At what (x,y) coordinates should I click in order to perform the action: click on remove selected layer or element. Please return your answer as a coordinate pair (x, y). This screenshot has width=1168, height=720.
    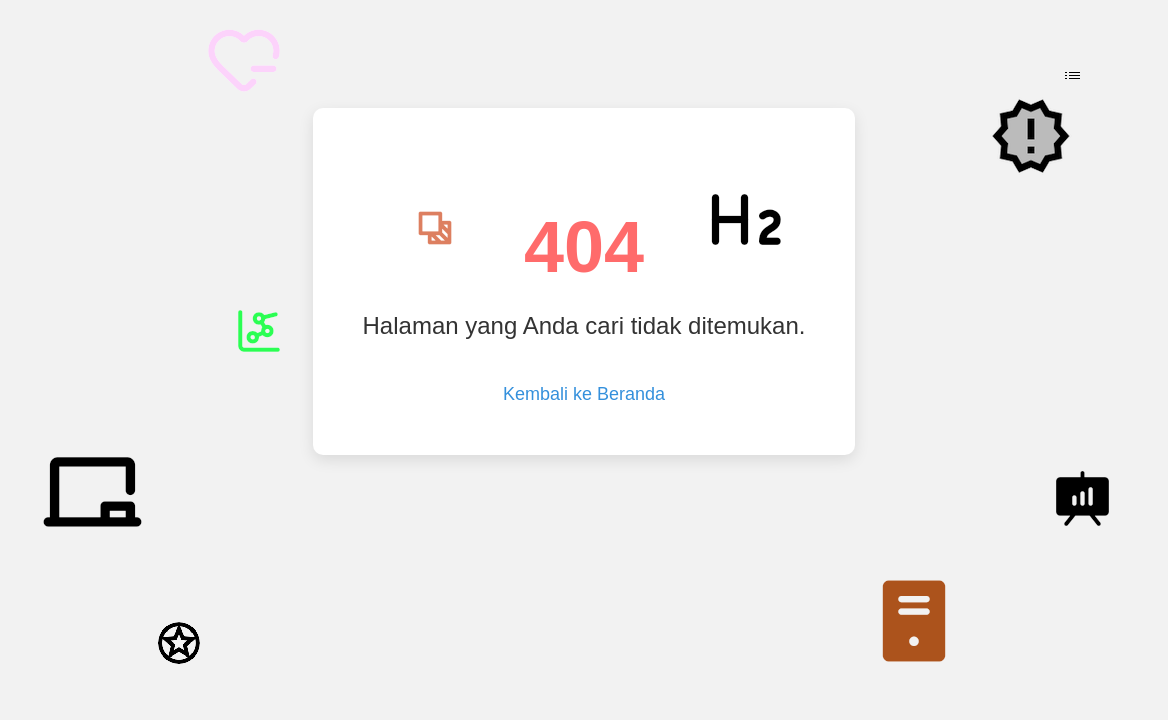
    Looking at the image, I should click on (435, 228).